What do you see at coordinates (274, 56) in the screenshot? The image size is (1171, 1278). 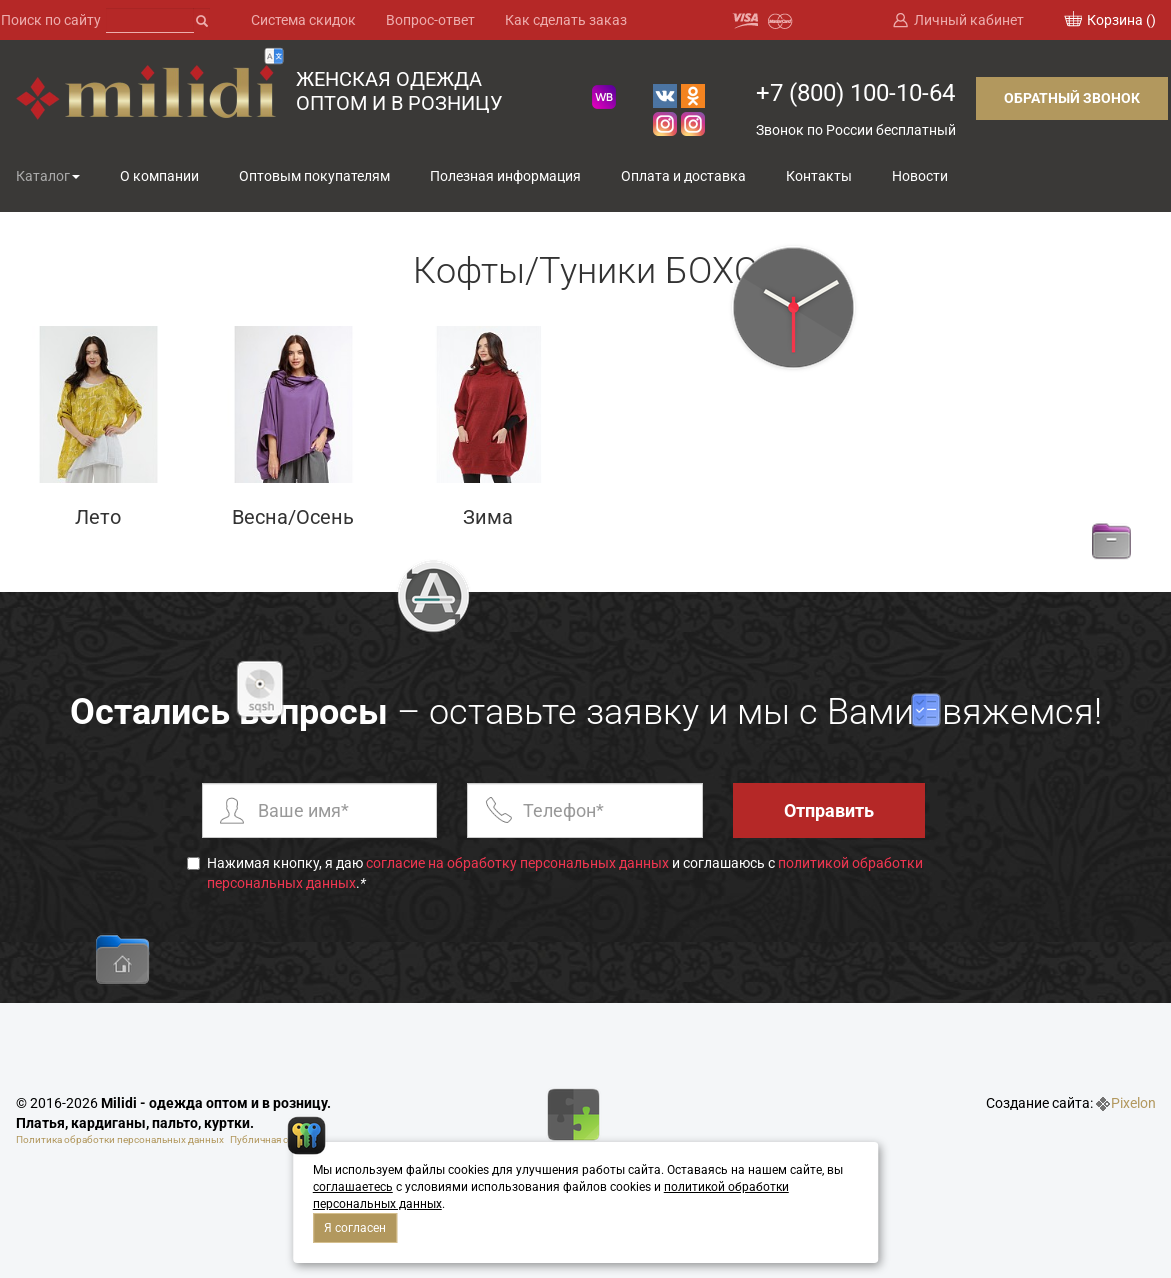 I see `access language and region settings` at bounding box center [274, 56].